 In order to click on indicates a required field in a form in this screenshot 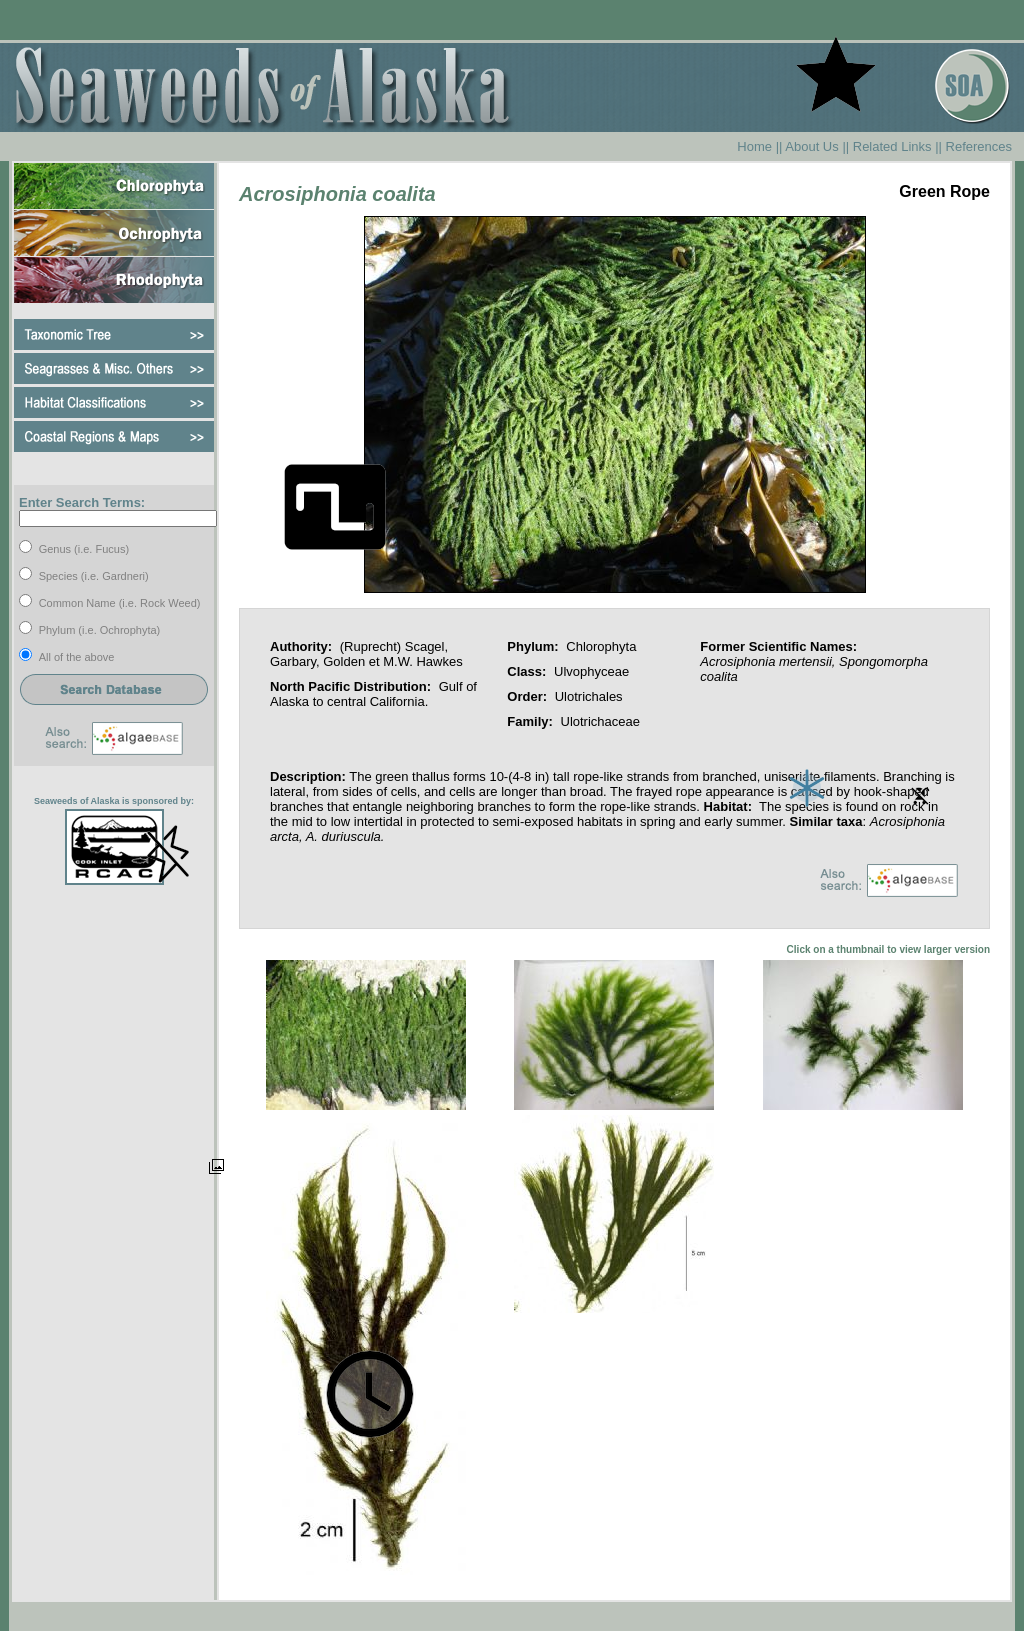, I will do `click(807, 788)`.